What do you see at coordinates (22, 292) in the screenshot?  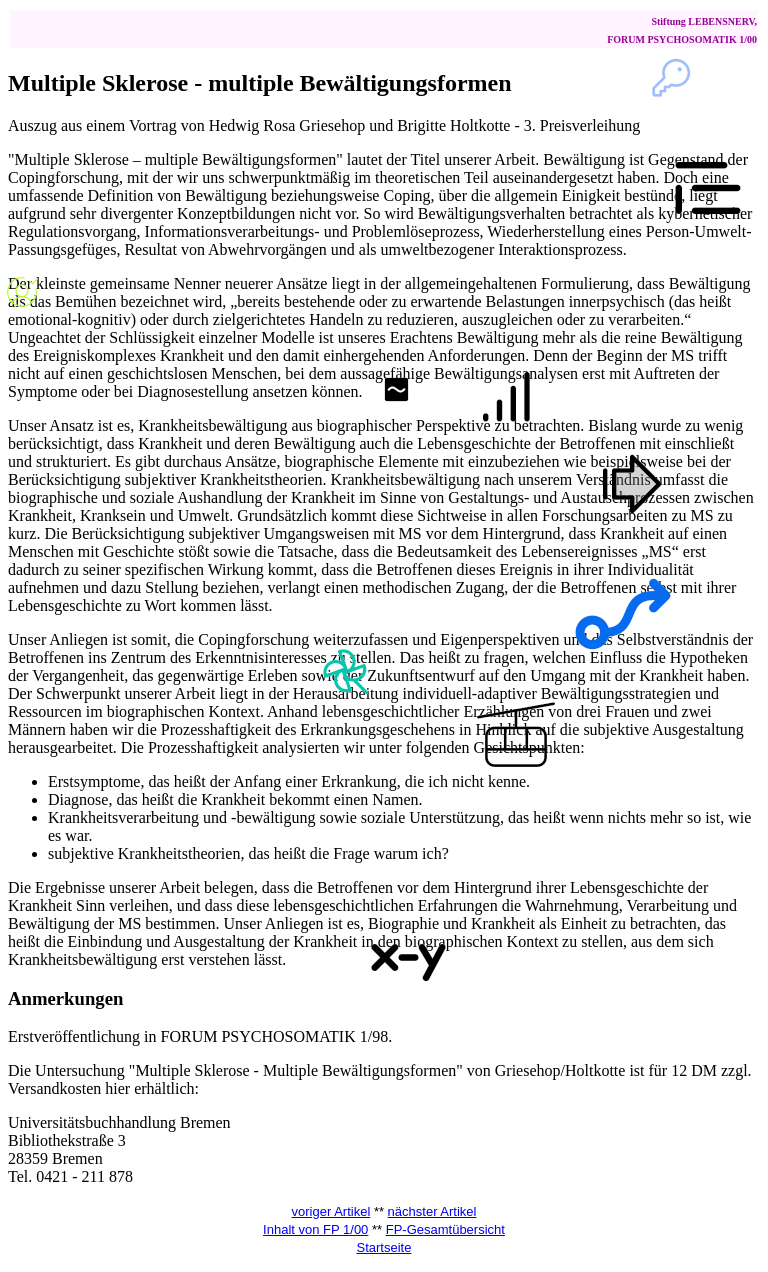 I see `verified user account` at bounding box center [22, 292].